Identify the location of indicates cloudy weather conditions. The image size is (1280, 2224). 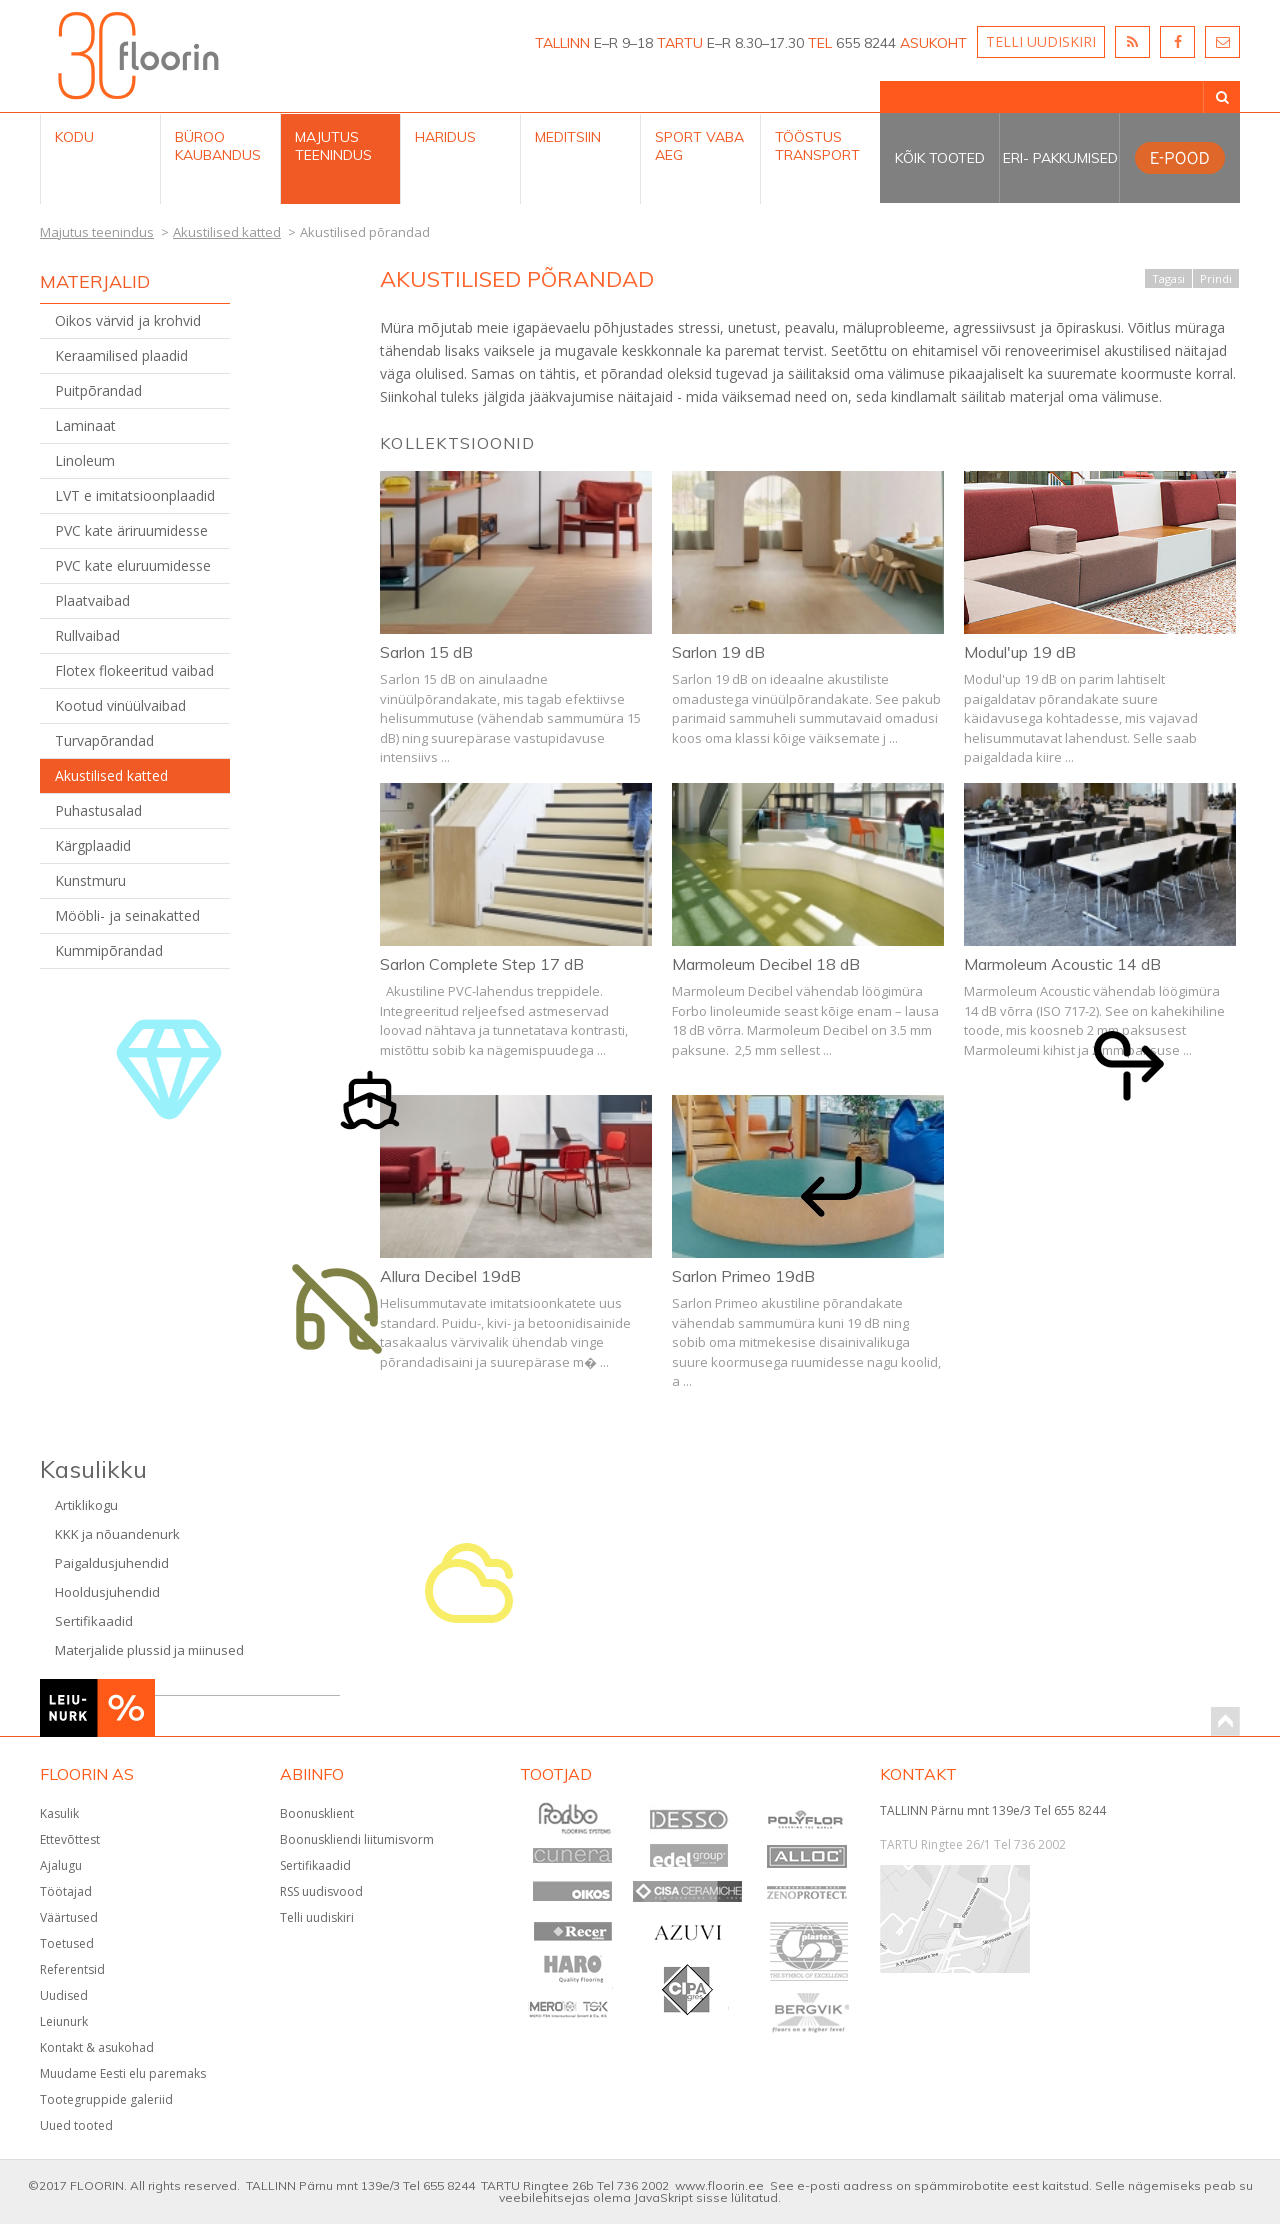
(469, 1583).